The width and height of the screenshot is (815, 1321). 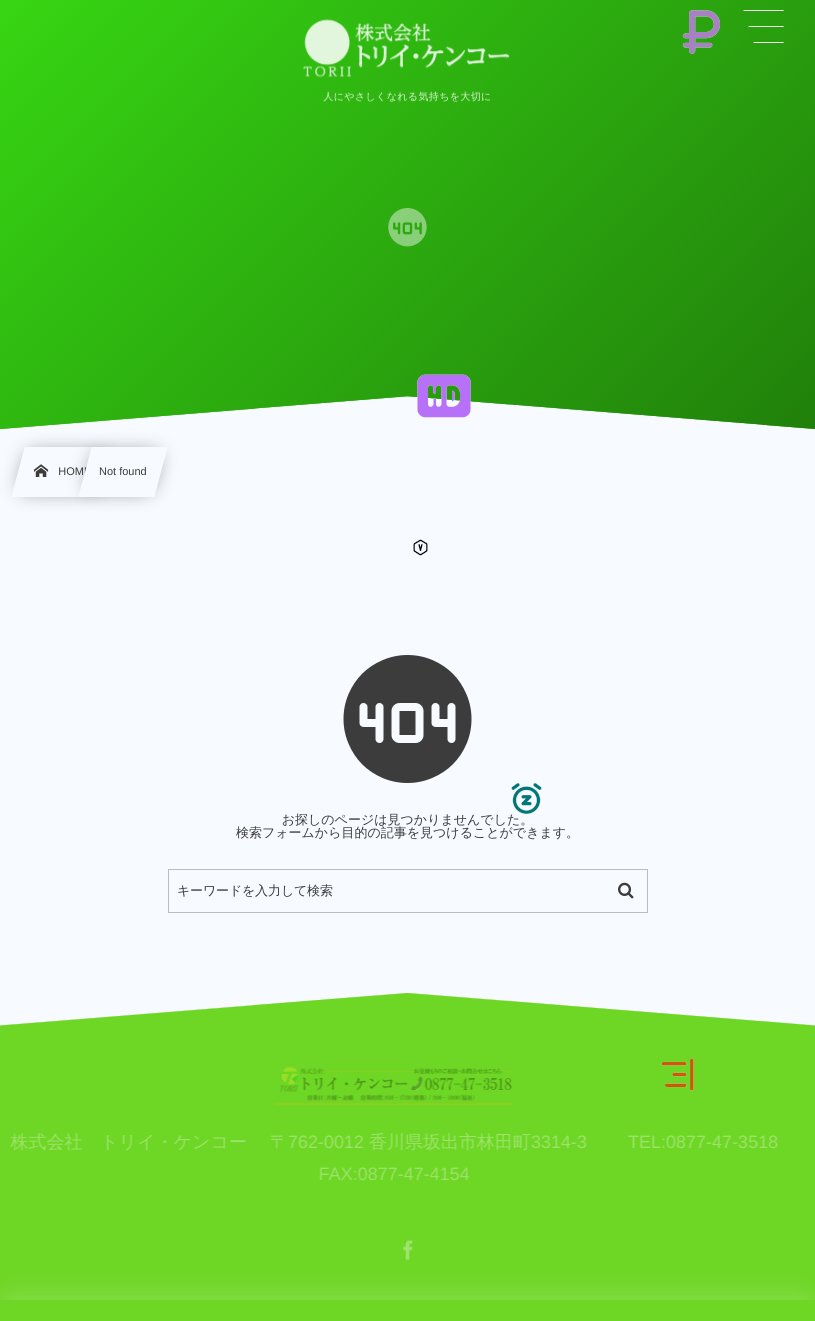 I want to click on version indicator or version number badge, so click(x=420, y=547).